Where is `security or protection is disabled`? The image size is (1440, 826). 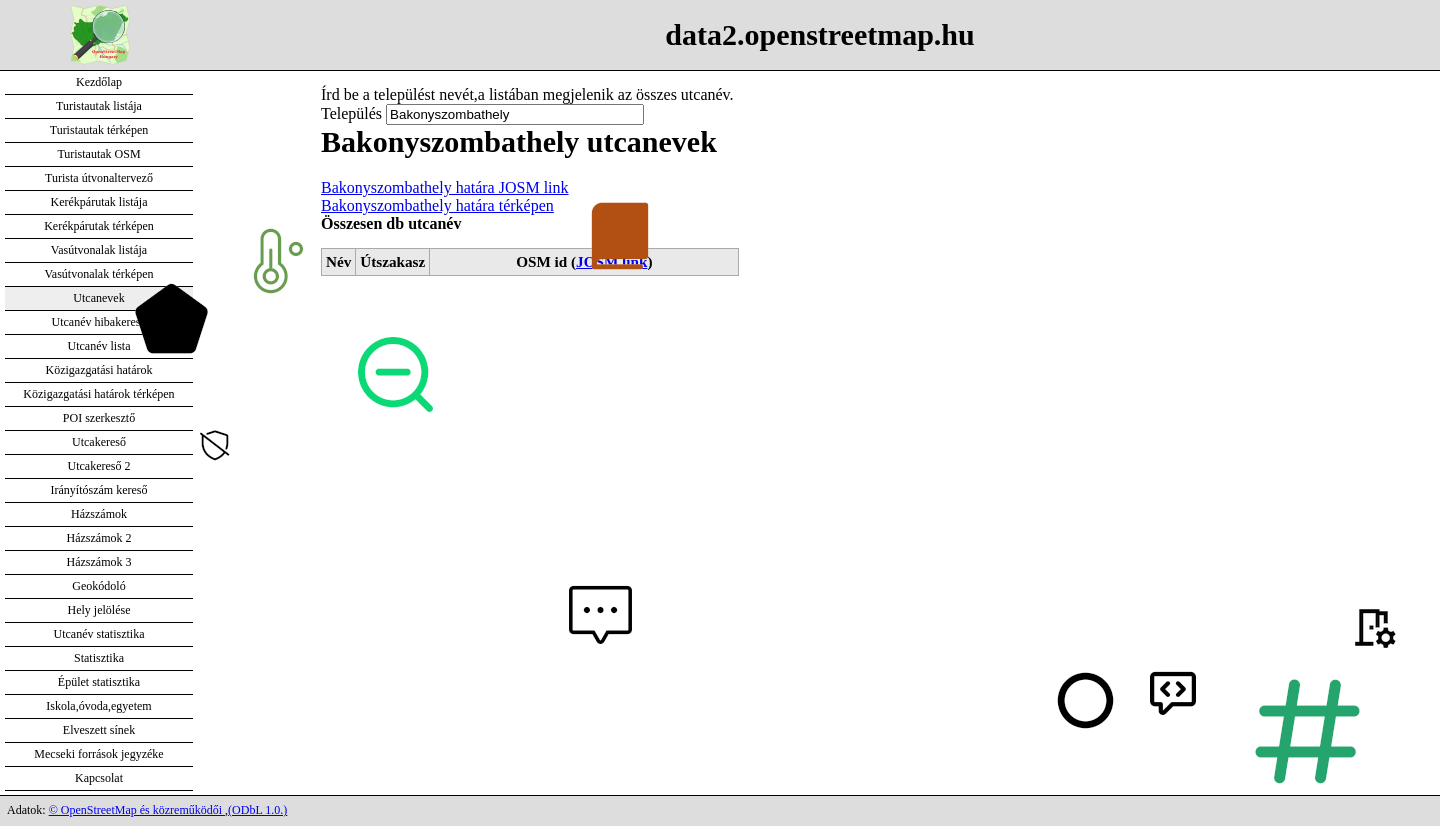 security or protection is disabled is located at coordinates (215, 445).